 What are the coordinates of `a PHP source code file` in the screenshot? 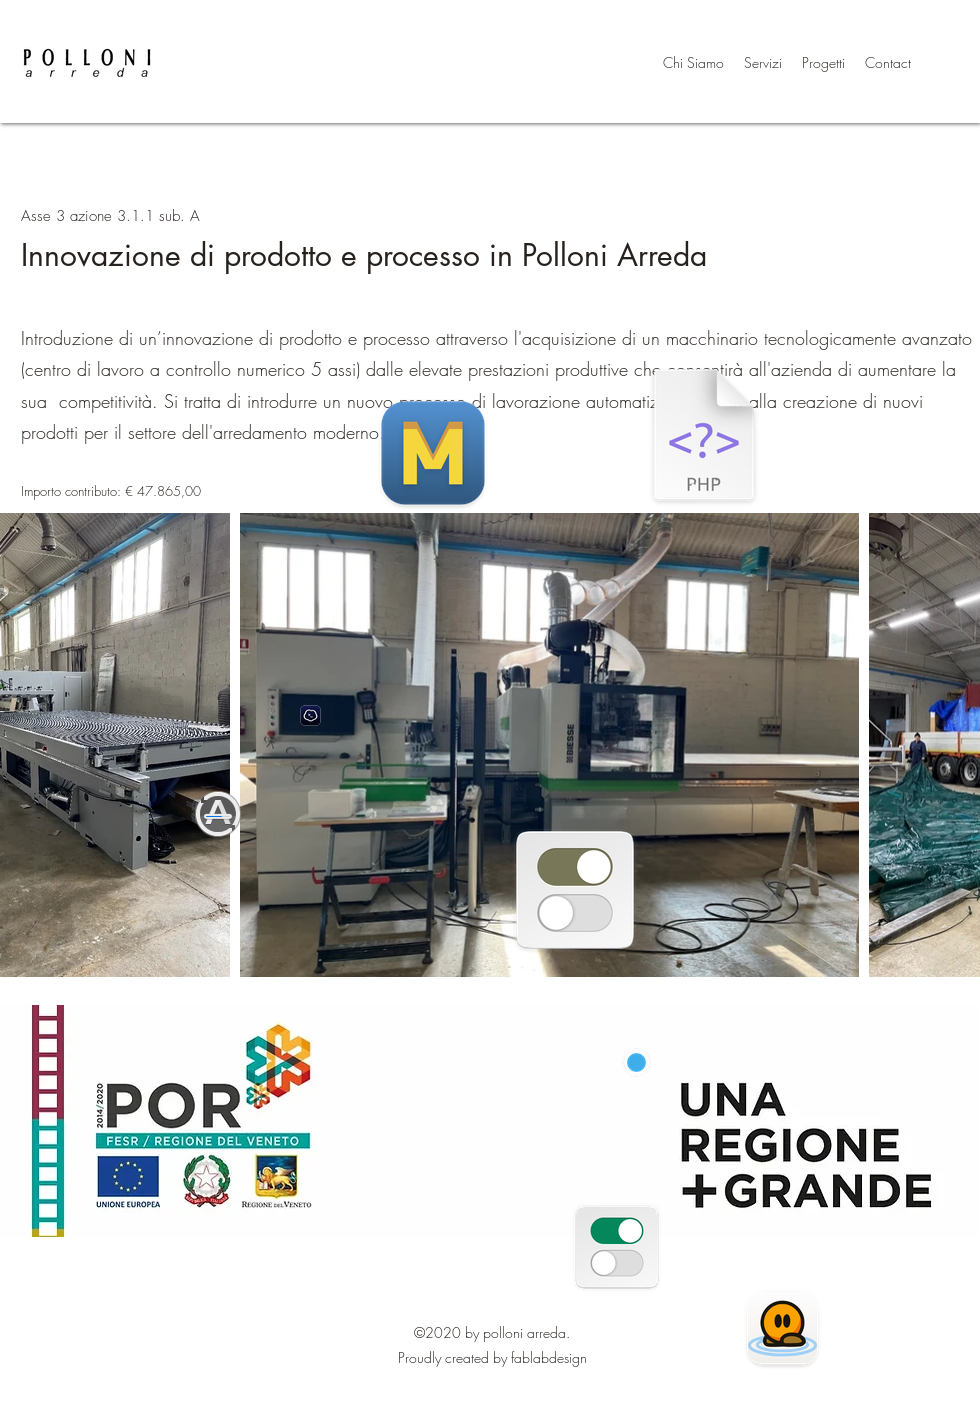 It's located at (704, 437).